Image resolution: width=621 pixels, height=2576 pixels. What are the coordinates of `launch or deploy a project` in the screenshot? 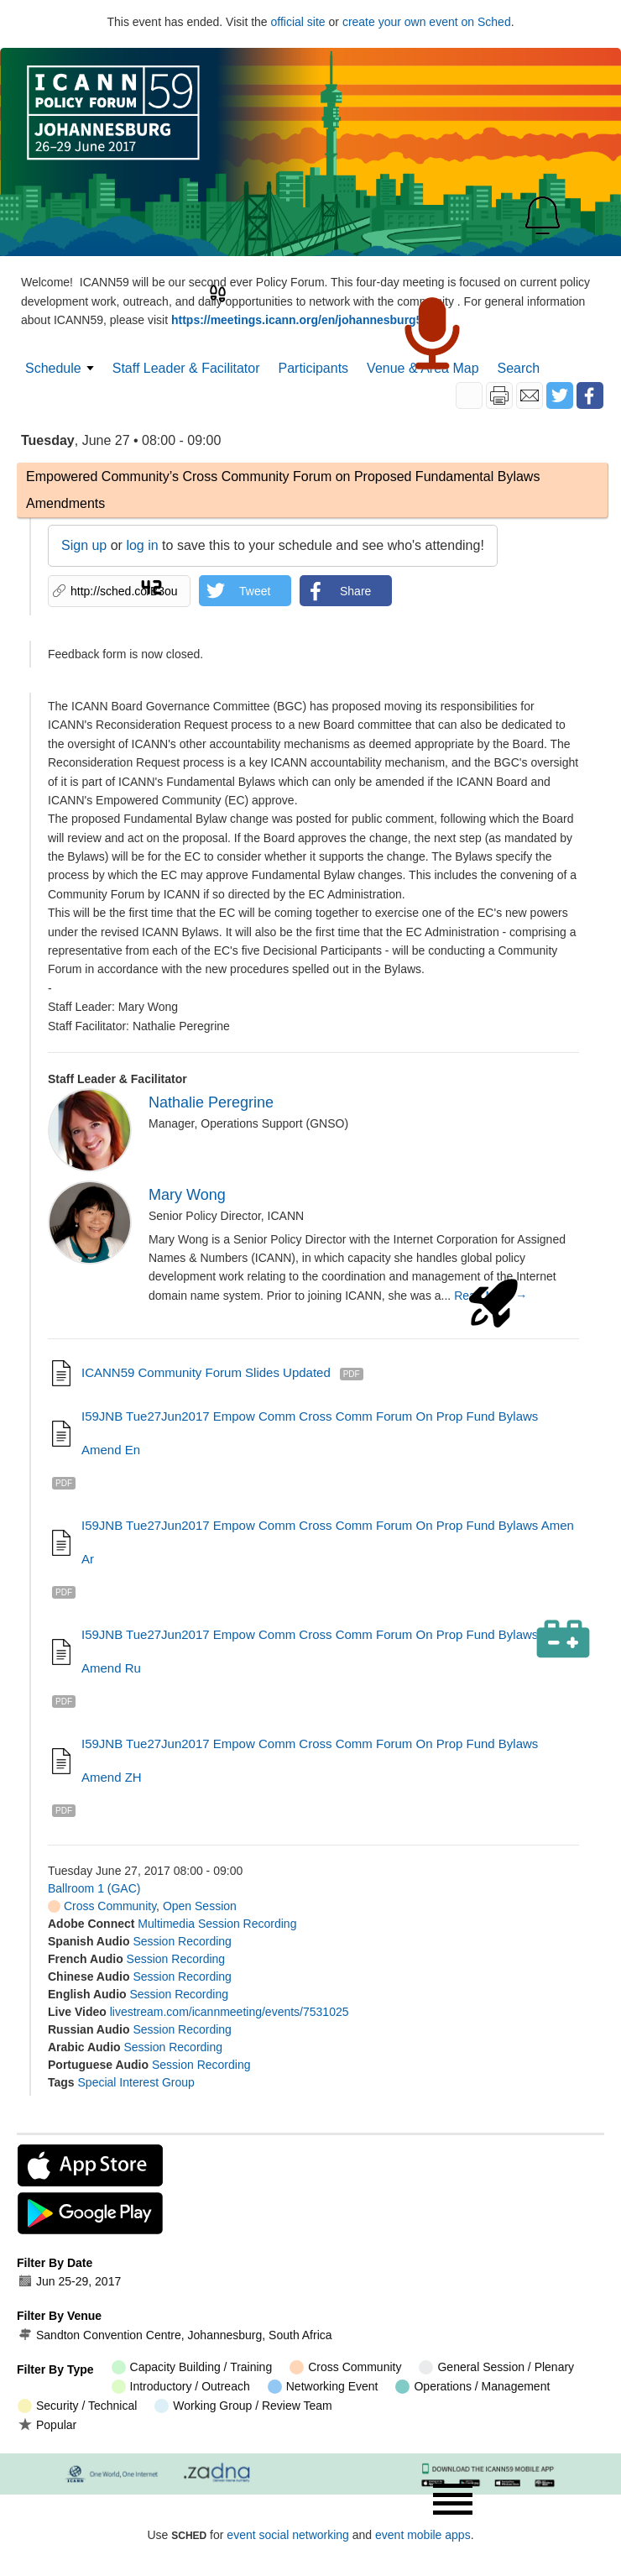 It's located at (494, 1302).